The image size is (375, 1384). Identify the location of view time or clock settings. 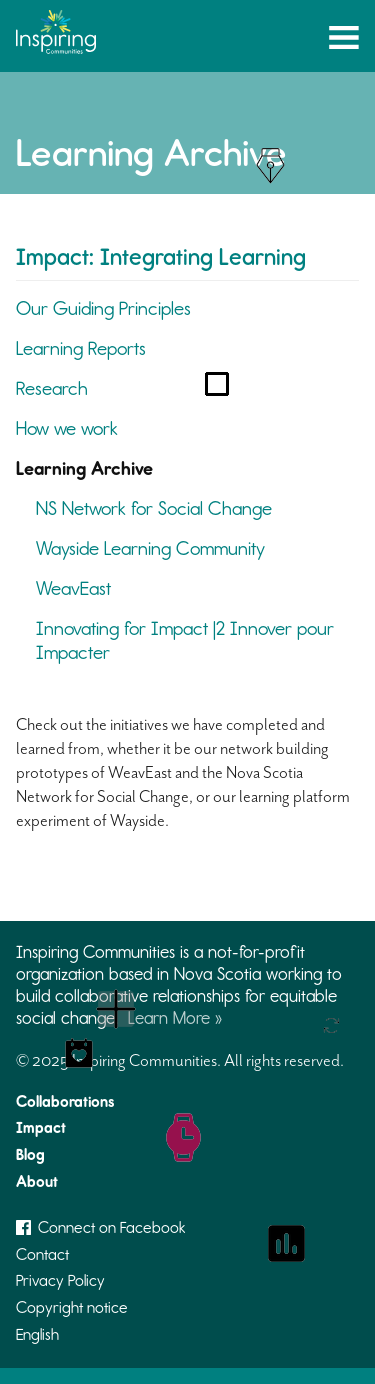
(183, 1137).